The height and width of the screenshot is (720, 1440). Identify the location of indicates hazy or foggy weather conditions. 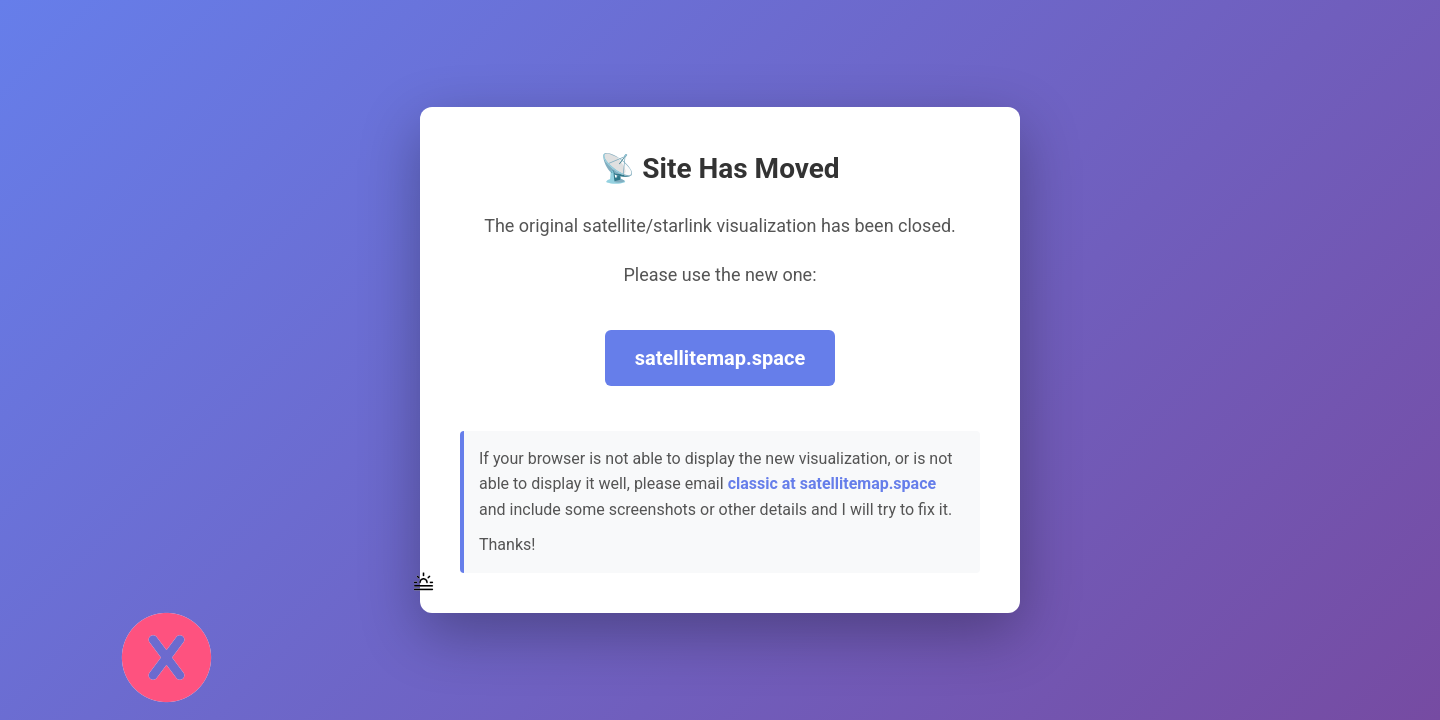
(423, 581).